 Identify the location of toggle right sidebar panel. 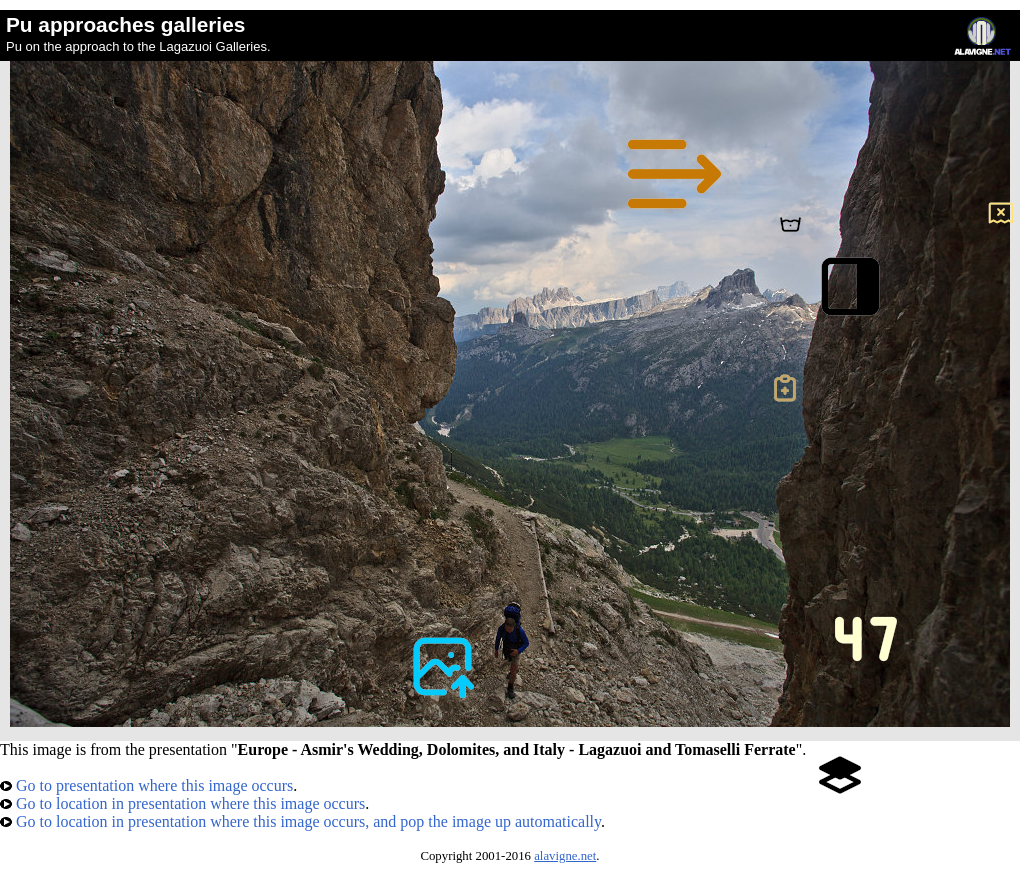
(850, 286).